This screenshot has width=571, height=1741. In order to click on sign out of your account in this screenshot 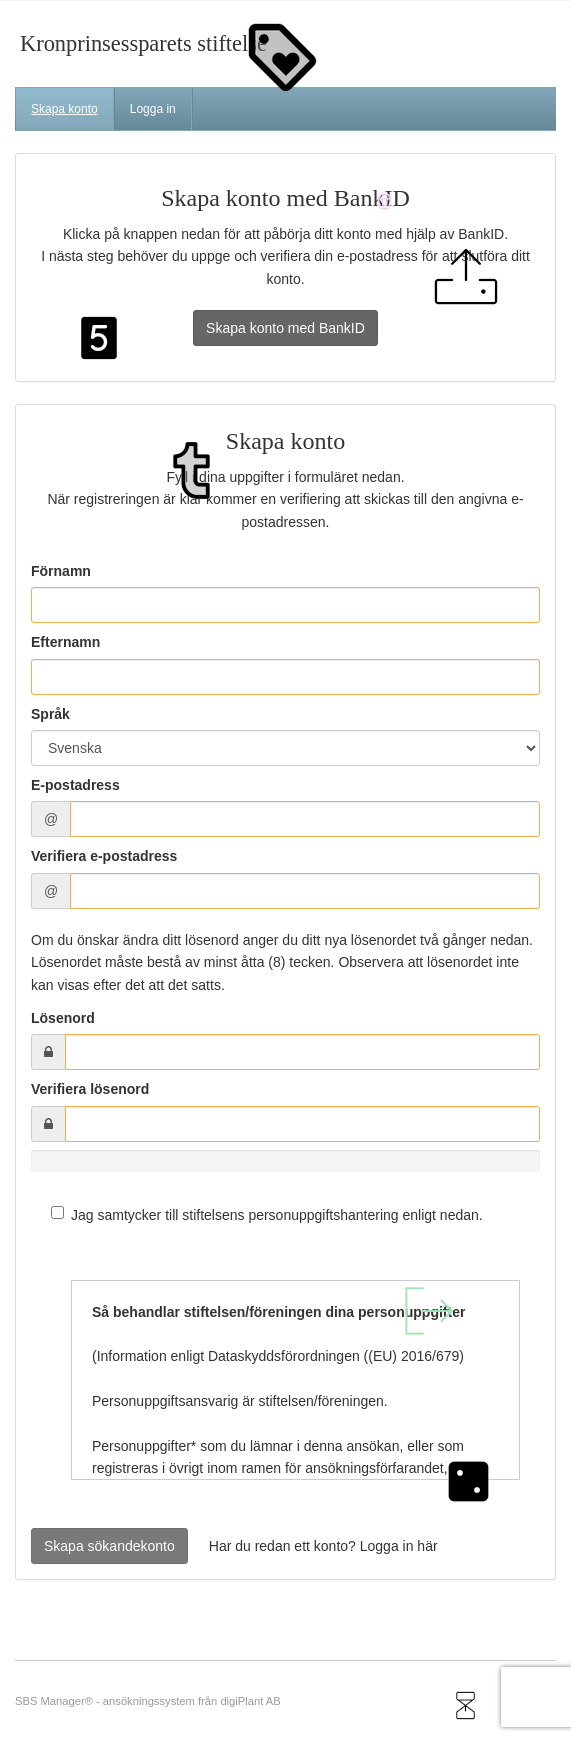, I will do `click(427, 1311)`.